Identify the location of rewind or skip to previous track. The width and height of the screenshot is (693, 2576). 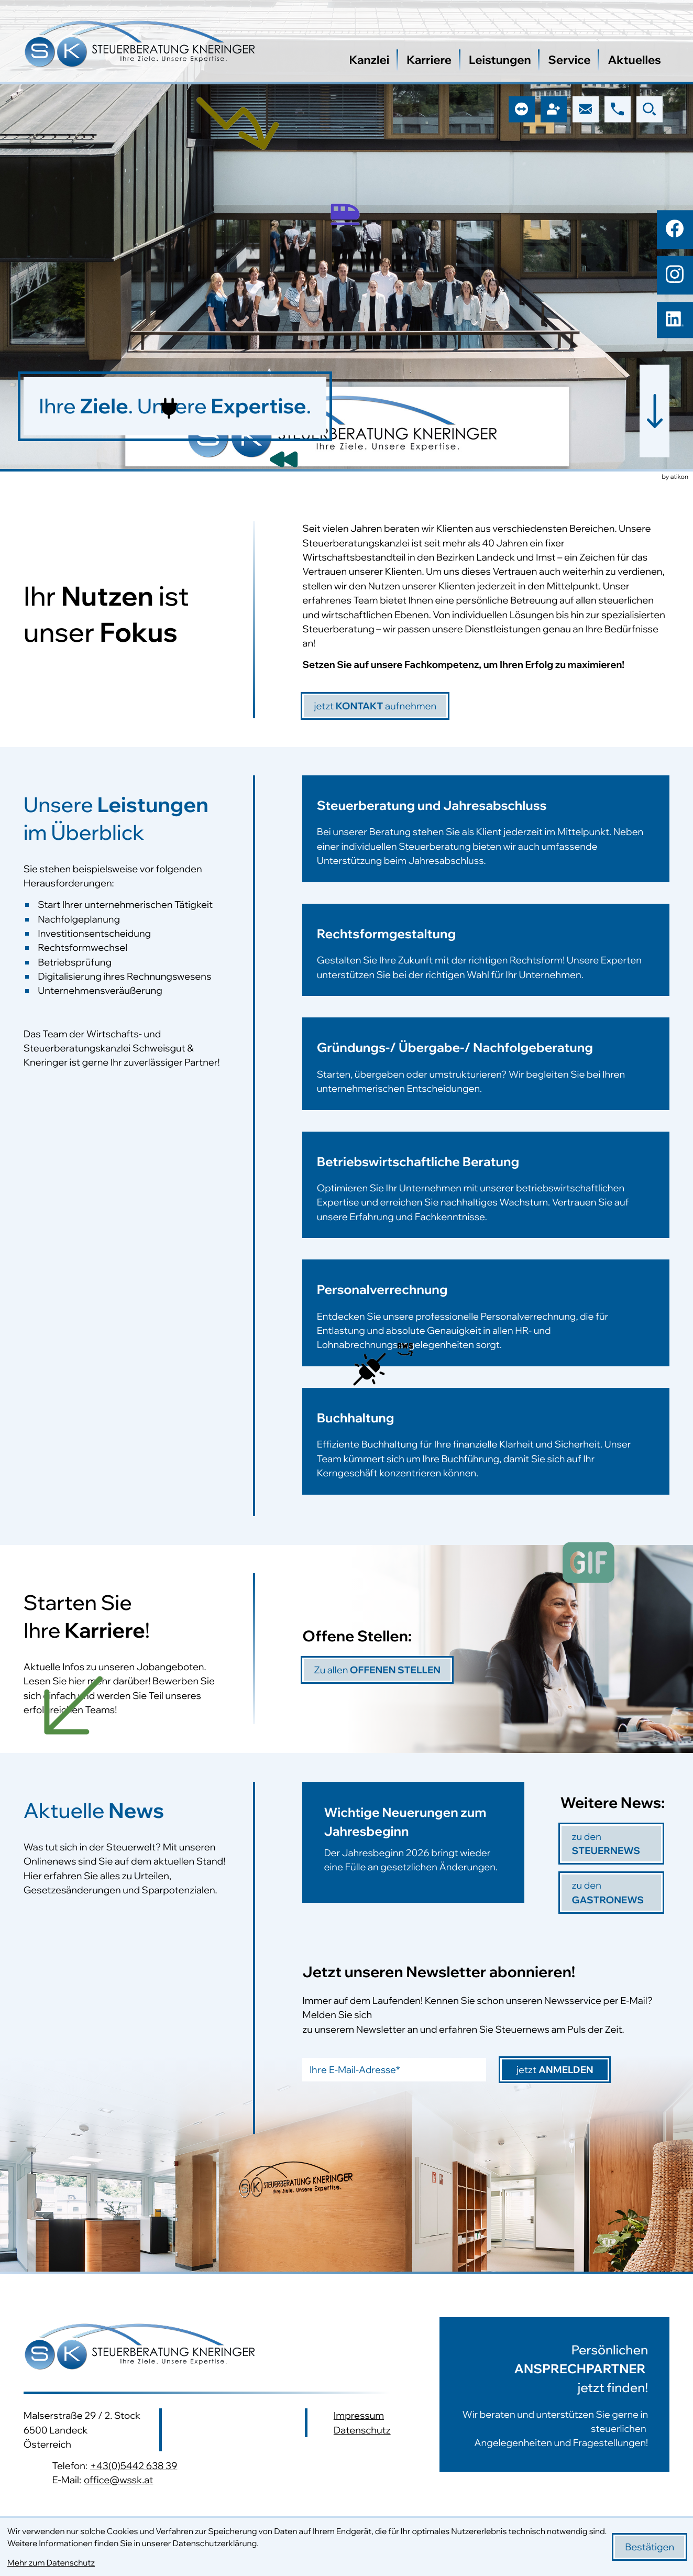
(284, 458).